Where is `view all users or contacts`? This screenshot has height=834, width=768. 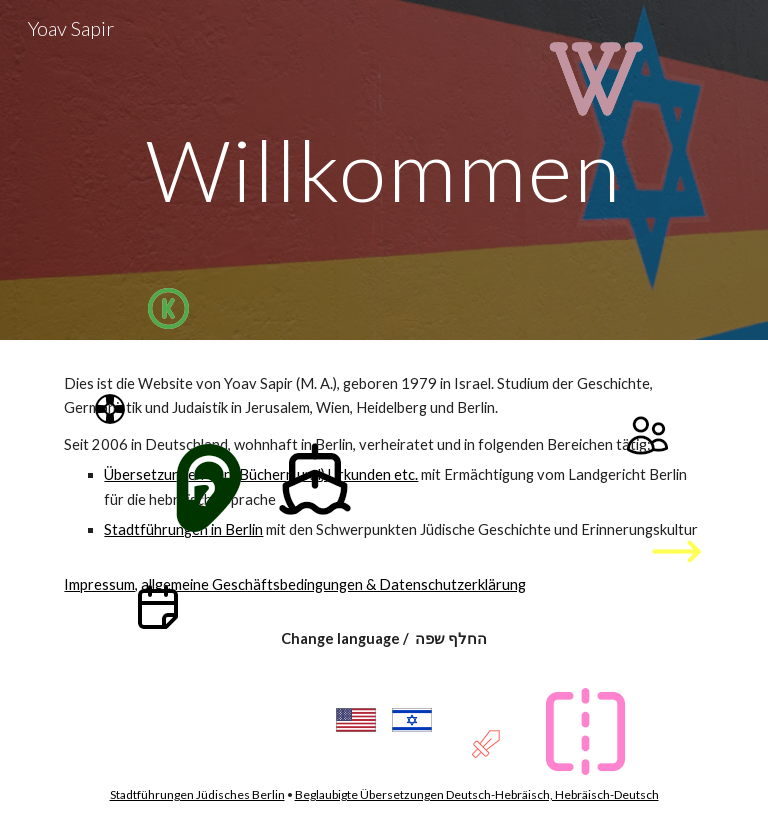 view all users or contacts is located at coordinates (647, 435).